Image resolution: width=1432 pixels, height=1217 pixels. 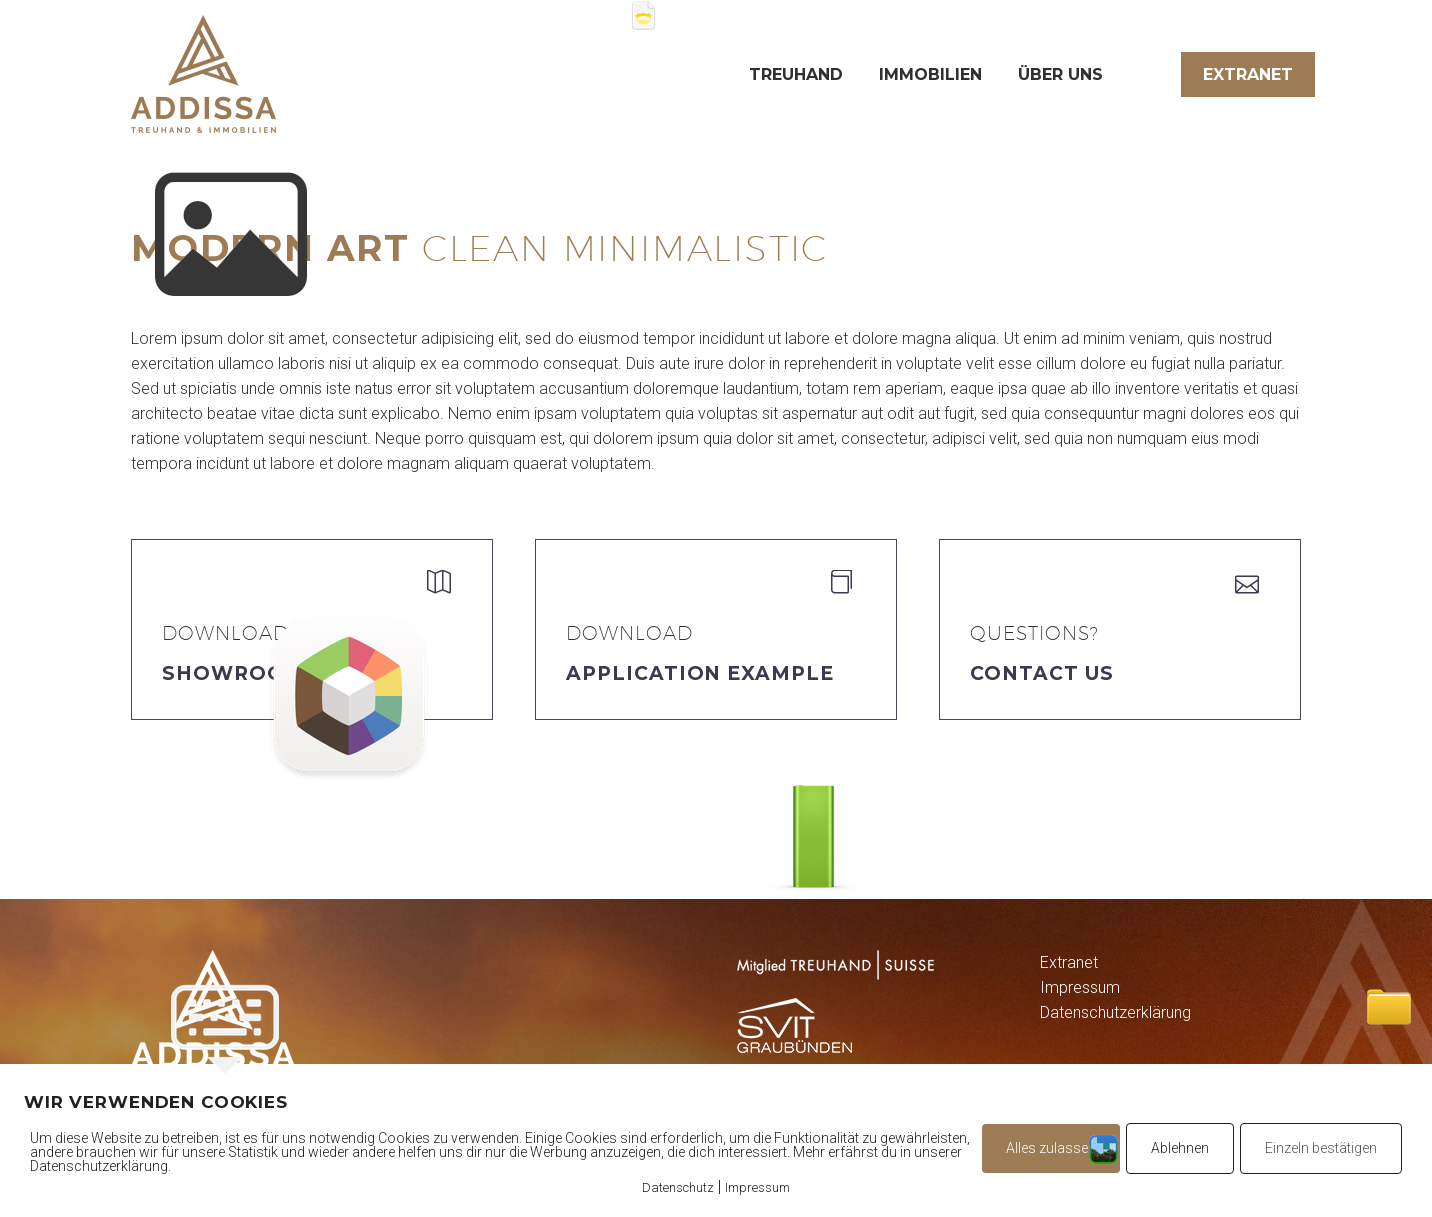 What do you see at coordinates (349, 696) in the screenshot?
I see `launch prism launcher application` at bounding box center [349, 696].